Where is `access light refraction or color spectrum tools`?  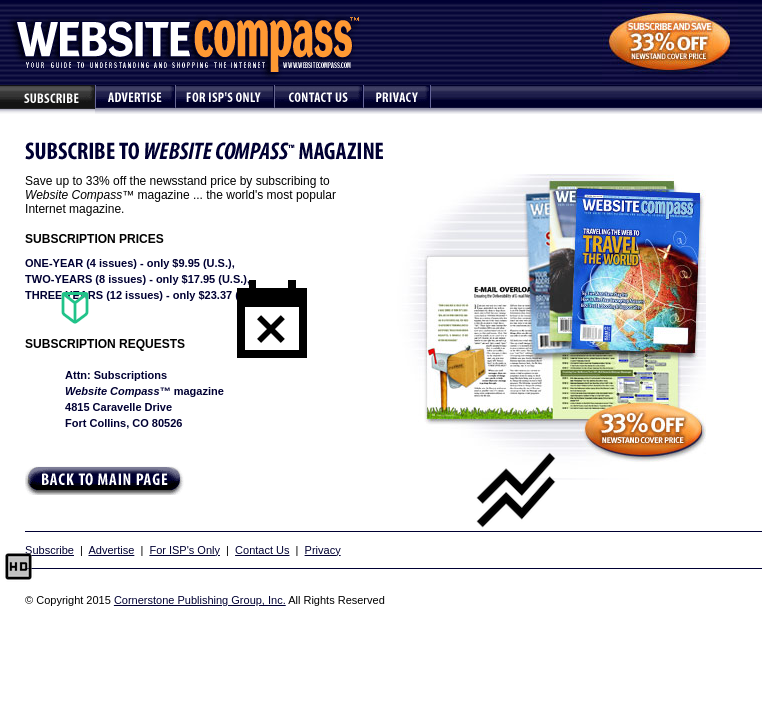 access light refraction or color spectrum tools is located at coordinates (75, 307).